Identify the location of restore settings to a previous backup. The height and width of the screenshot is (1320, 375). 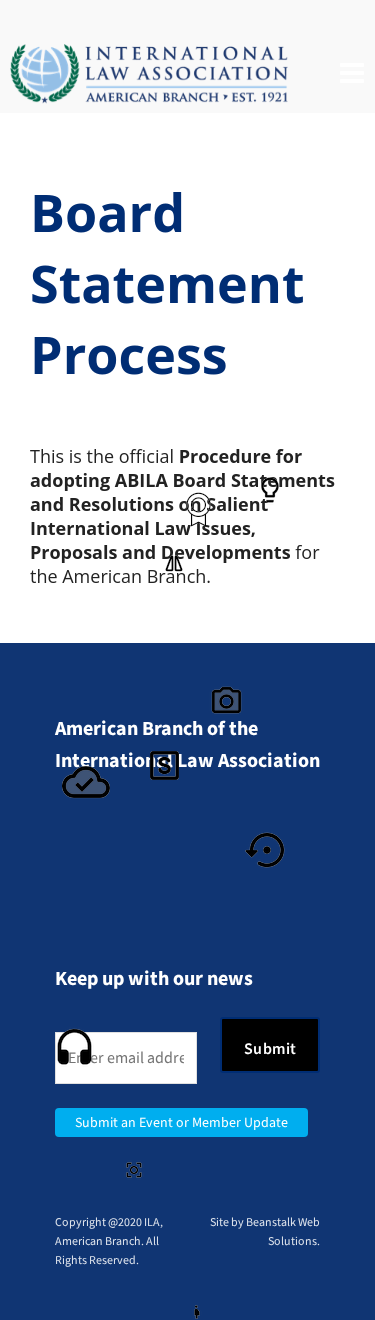
(267, 850).